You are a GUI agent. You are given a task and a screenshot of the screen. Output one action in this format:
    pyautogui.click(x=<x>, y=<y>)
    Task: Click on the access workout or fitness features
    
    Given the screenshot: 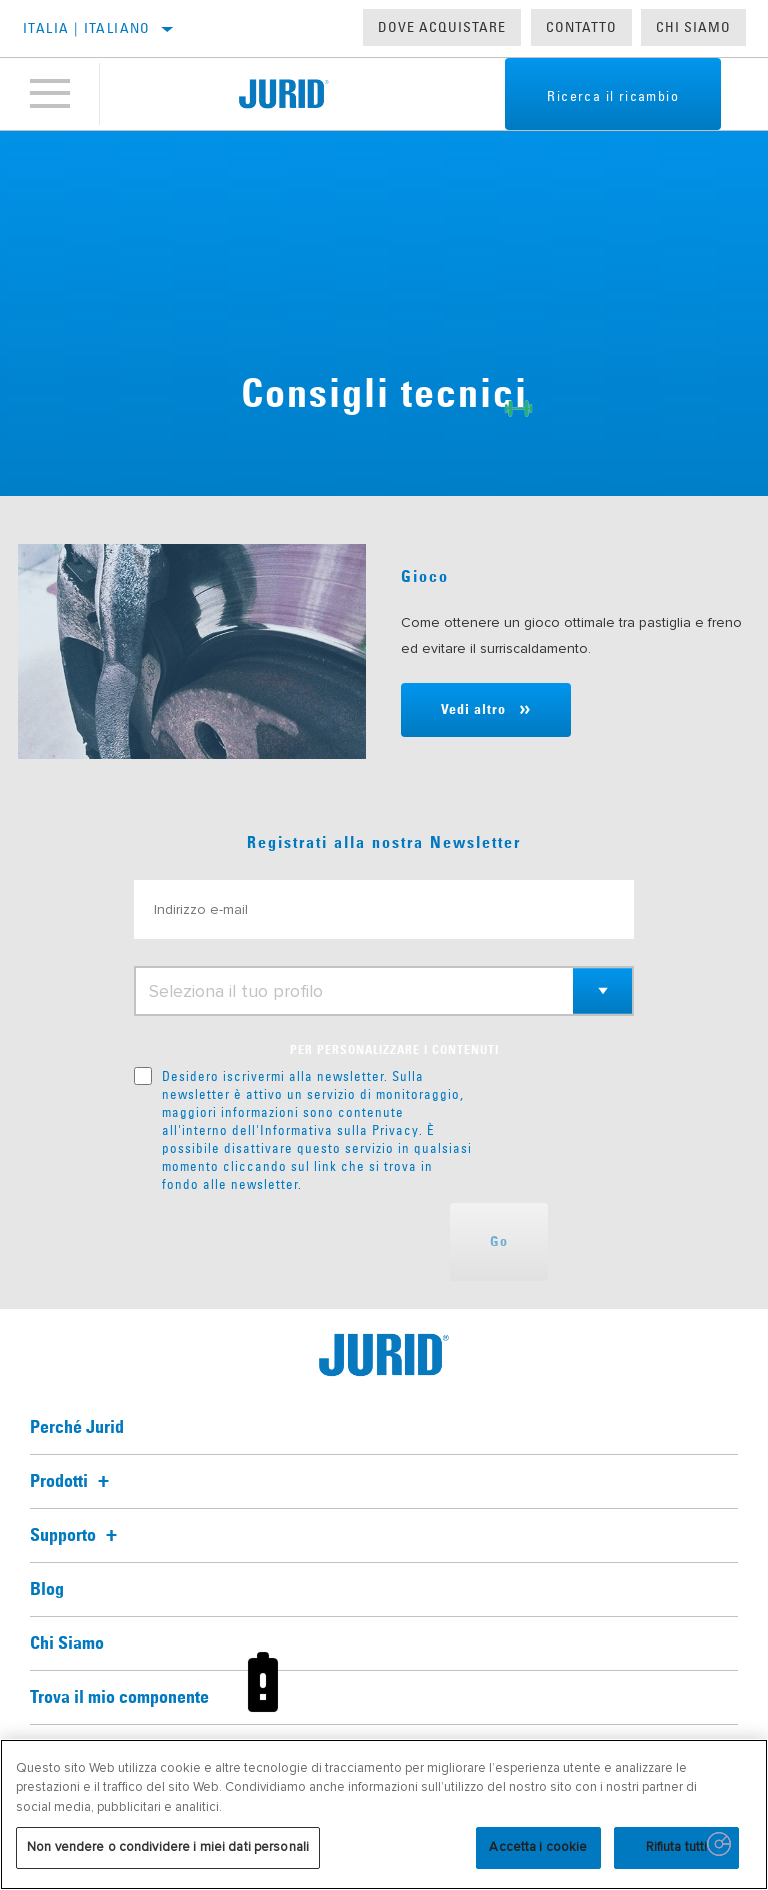 What is the action you would take?
    pyautogui.click(x=518, y=408)
    